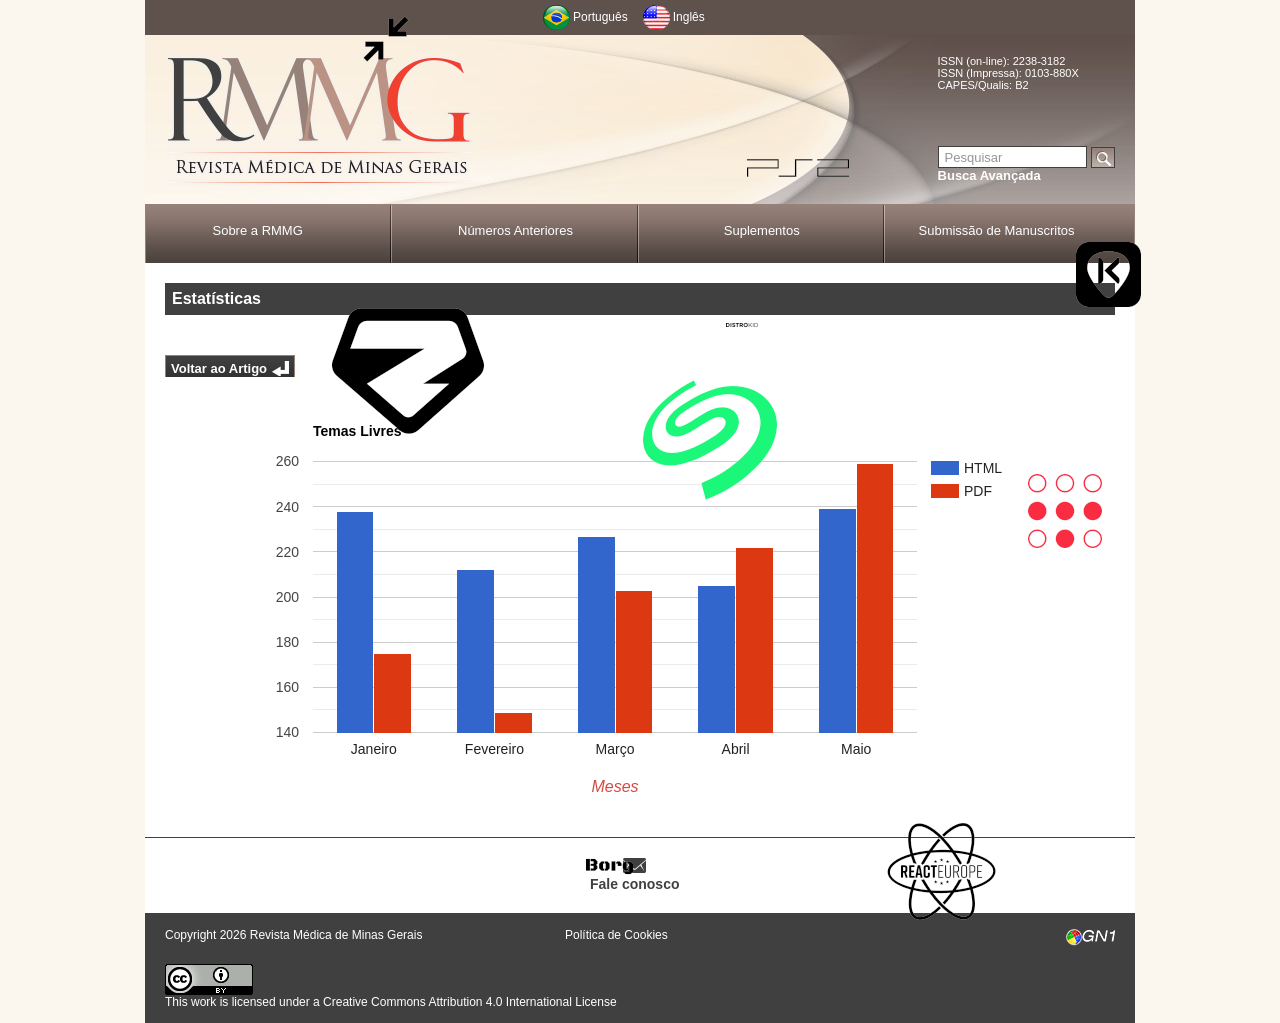 This screenshot has width=1280, height=1023. What do you see at coordinates (386, 39) in the screenshot?
I see `collapse or minimize expanded content` at bounding box center [386, 39].